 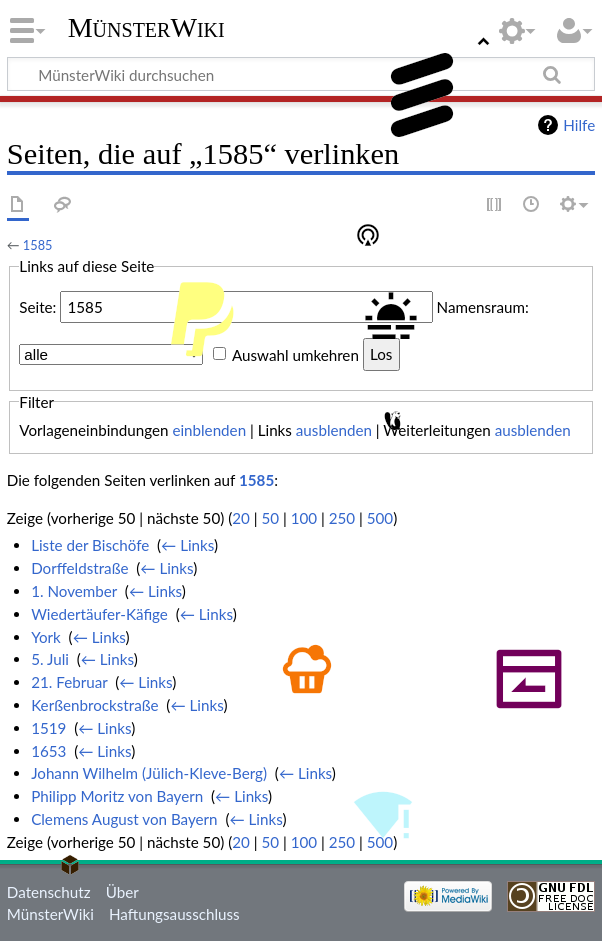 I want to click on request a refund for a purchase, so click(x=529, y=679).